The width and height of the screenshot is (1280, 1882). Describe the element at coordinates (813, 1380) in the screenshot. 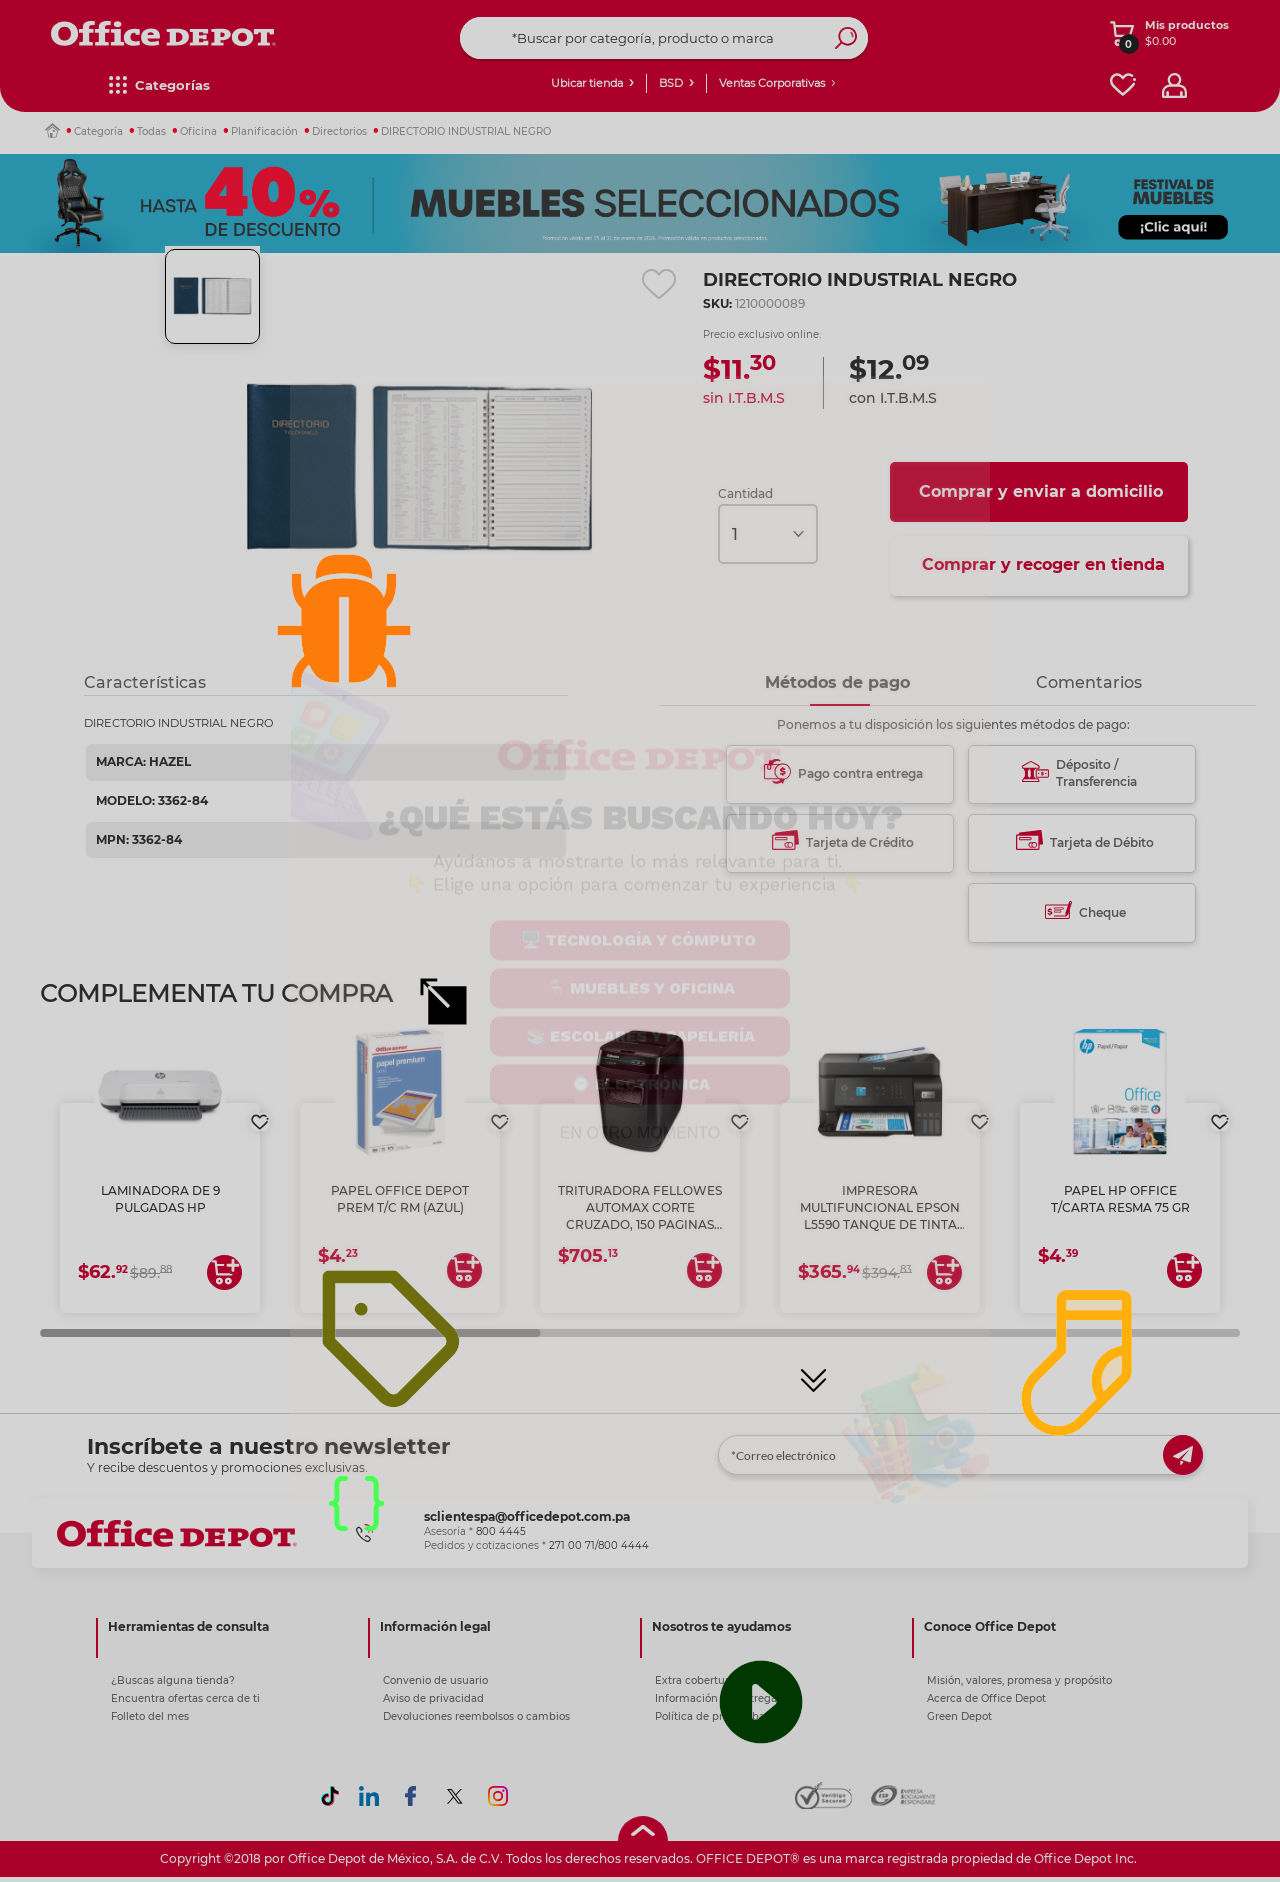

I see `scroll down or view more content below` at that location.